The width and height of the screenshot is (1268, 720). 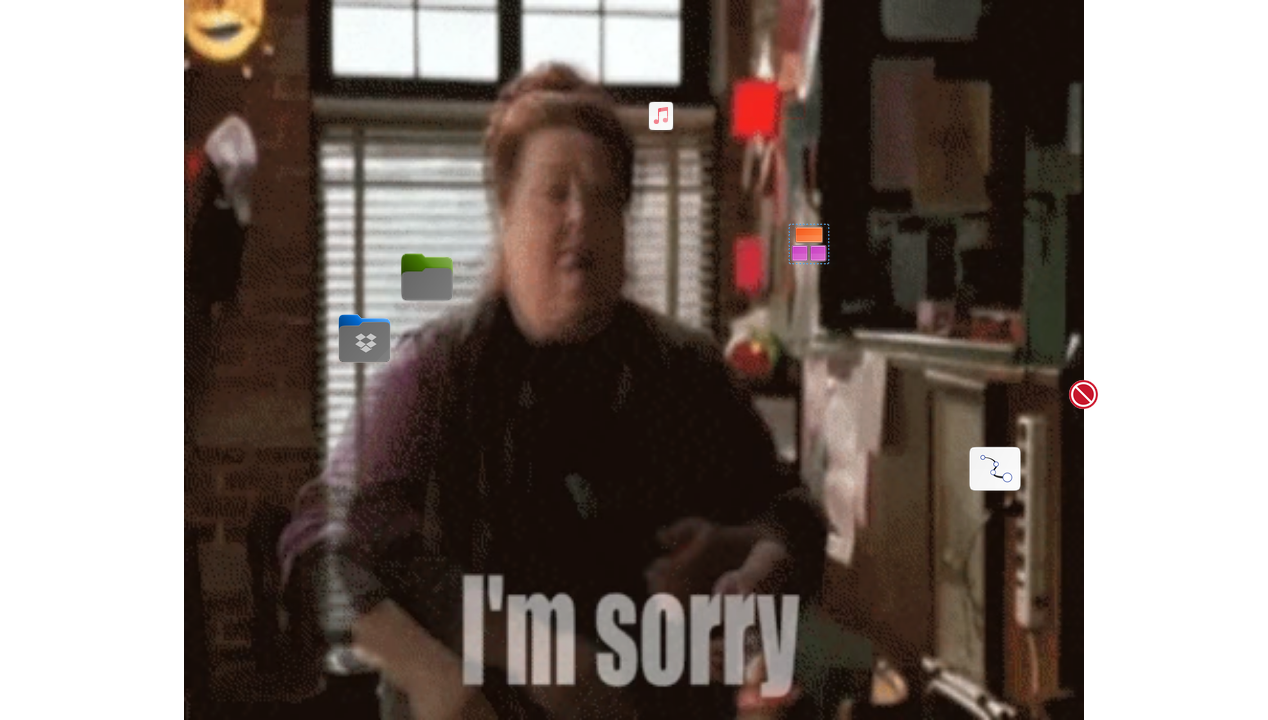 What do you see at coordinates (427, 277) in the screenshot?
I see `folder ready to accept dragged files` at bounding box center [427, 277].